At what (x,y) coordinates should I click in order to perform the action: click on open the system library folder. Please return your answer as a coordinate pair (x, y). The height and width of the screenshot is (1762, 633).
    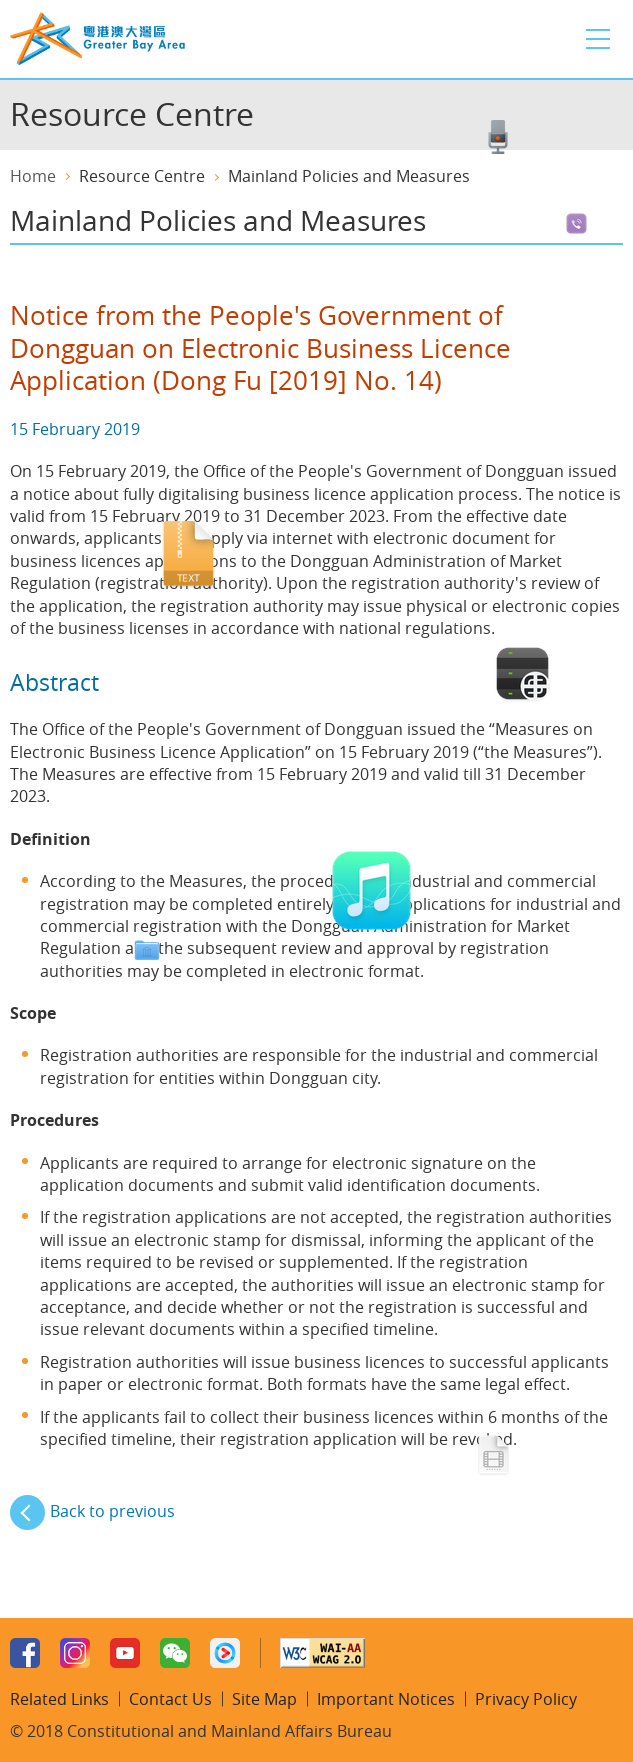
    Looking at the image, I should click on (147, 950).